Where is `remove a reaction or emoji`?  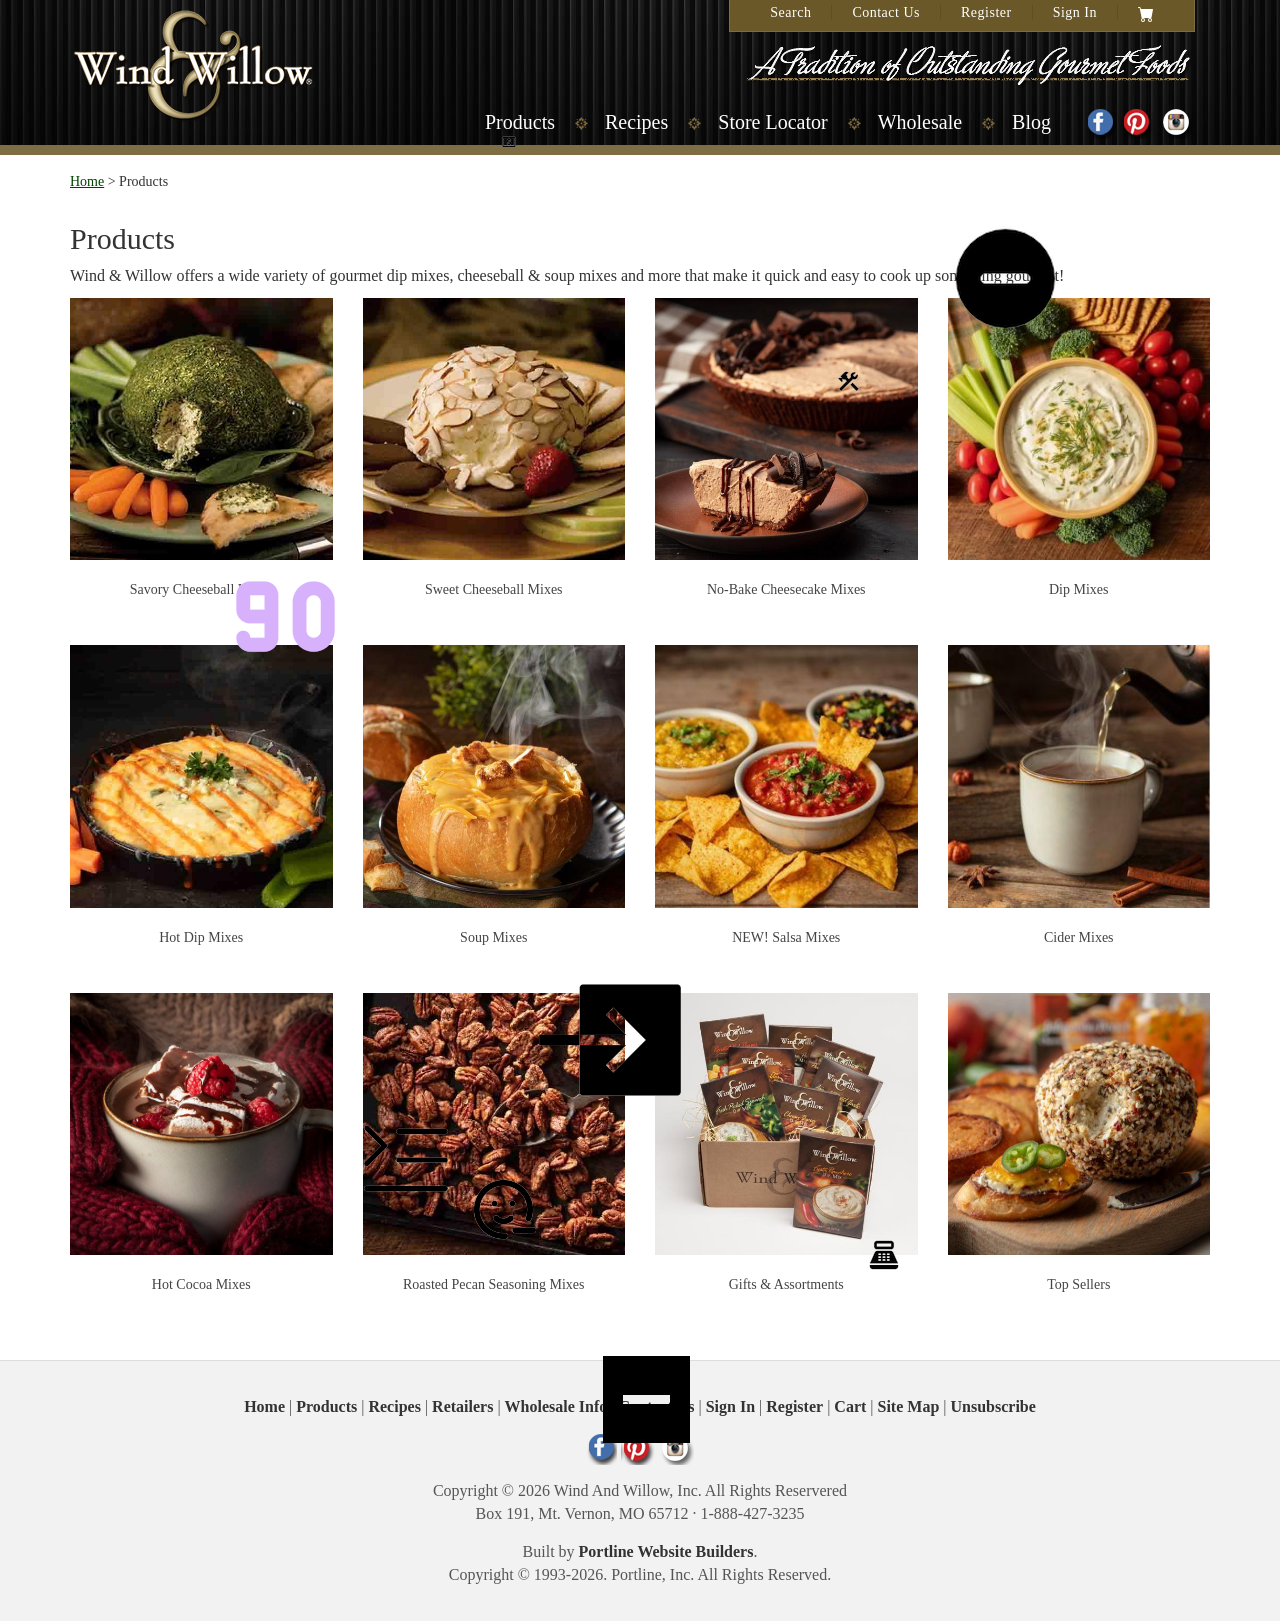
remove a reaction or emoji is located at coordinates (503, 1209).